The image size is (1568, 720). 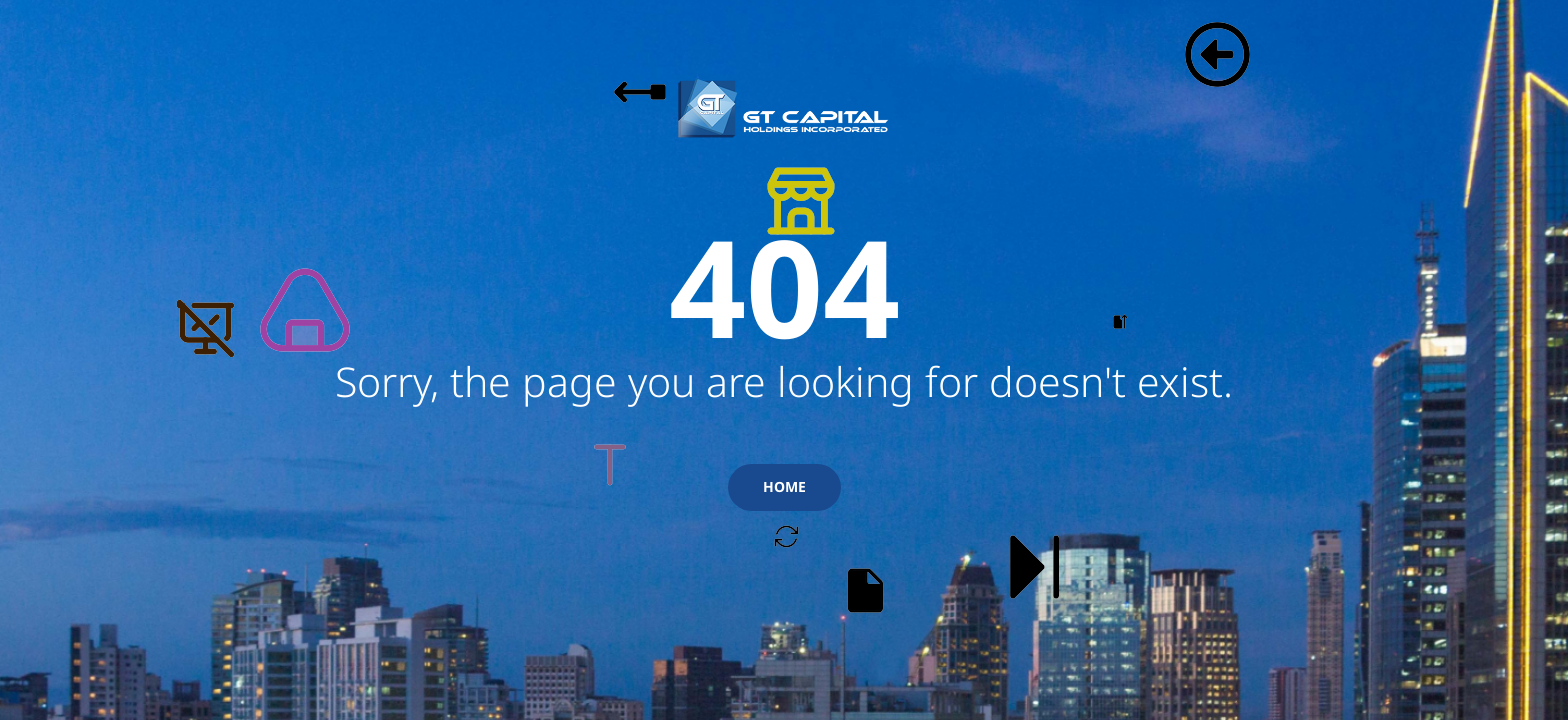 I want to click on stop screen sharing or presentation mode, so click(x=205, y=328).